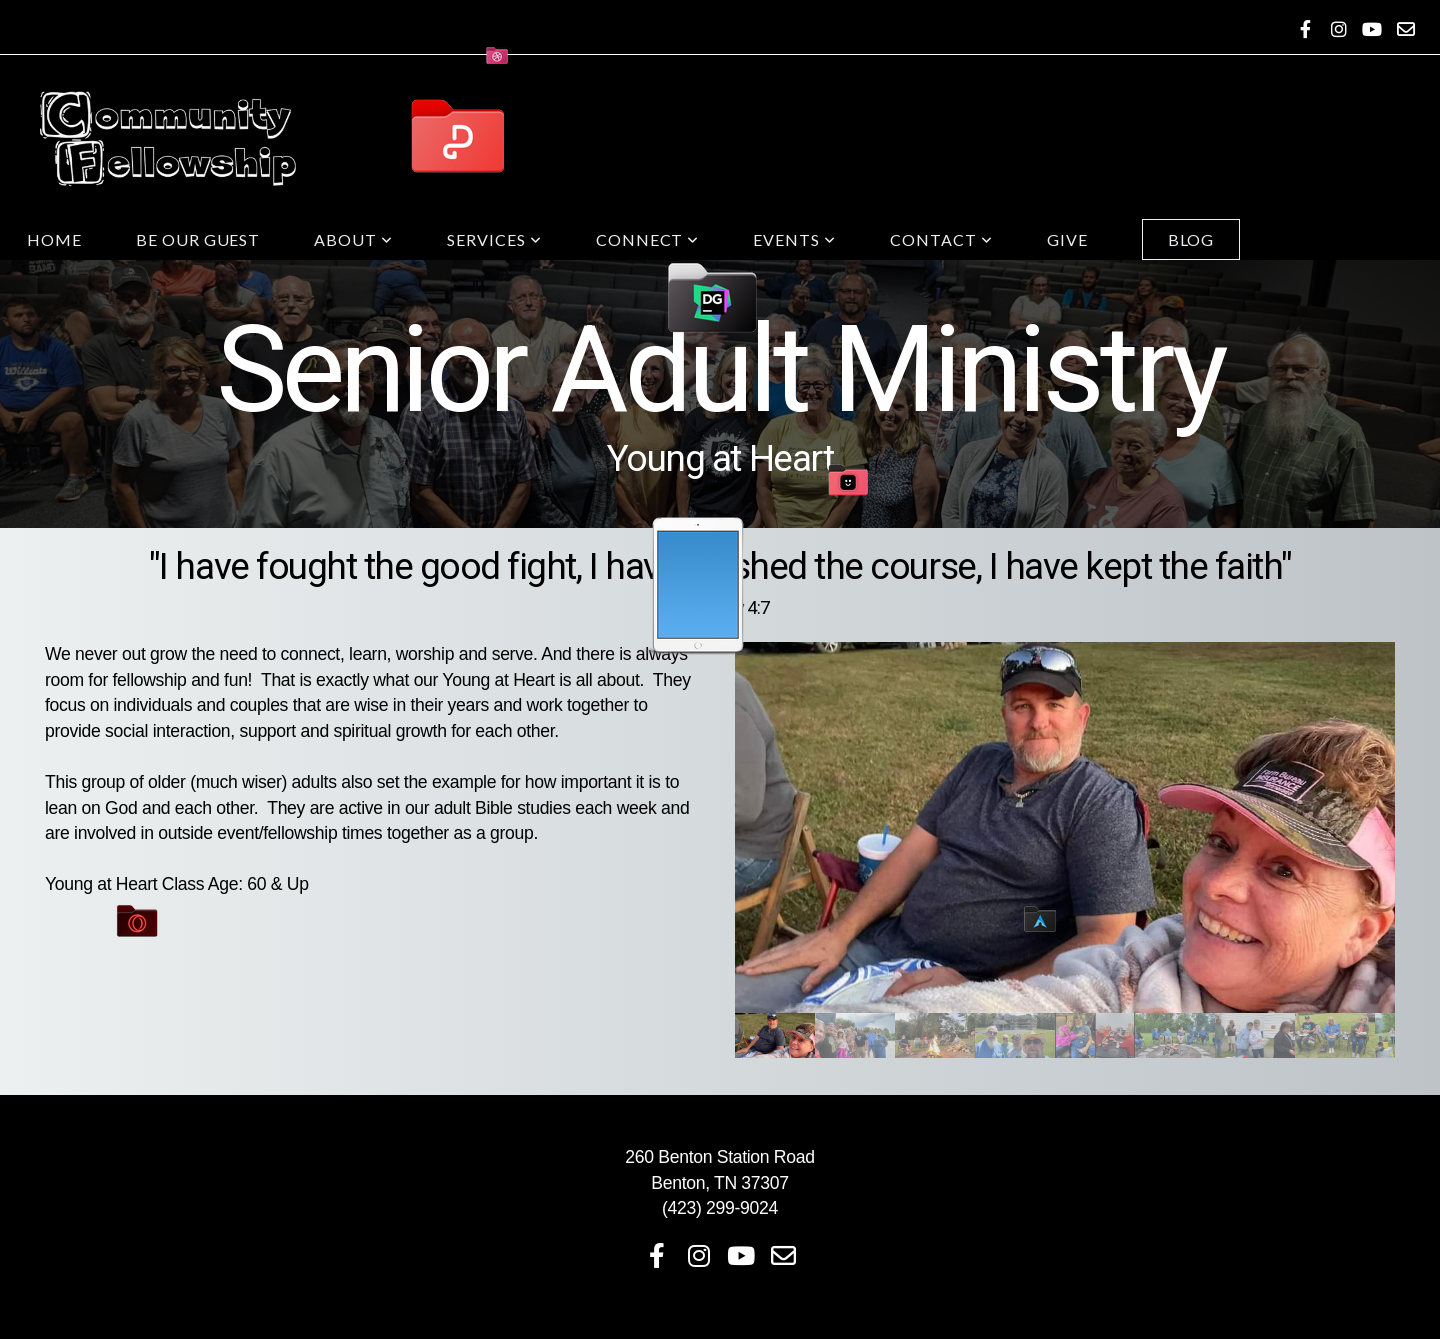 The width and height of the screenshot is (1440, 1339). Describe the element at coordinates (497, 56) in the screenshot. I see `folder containing Dribbble design assets` at that location.